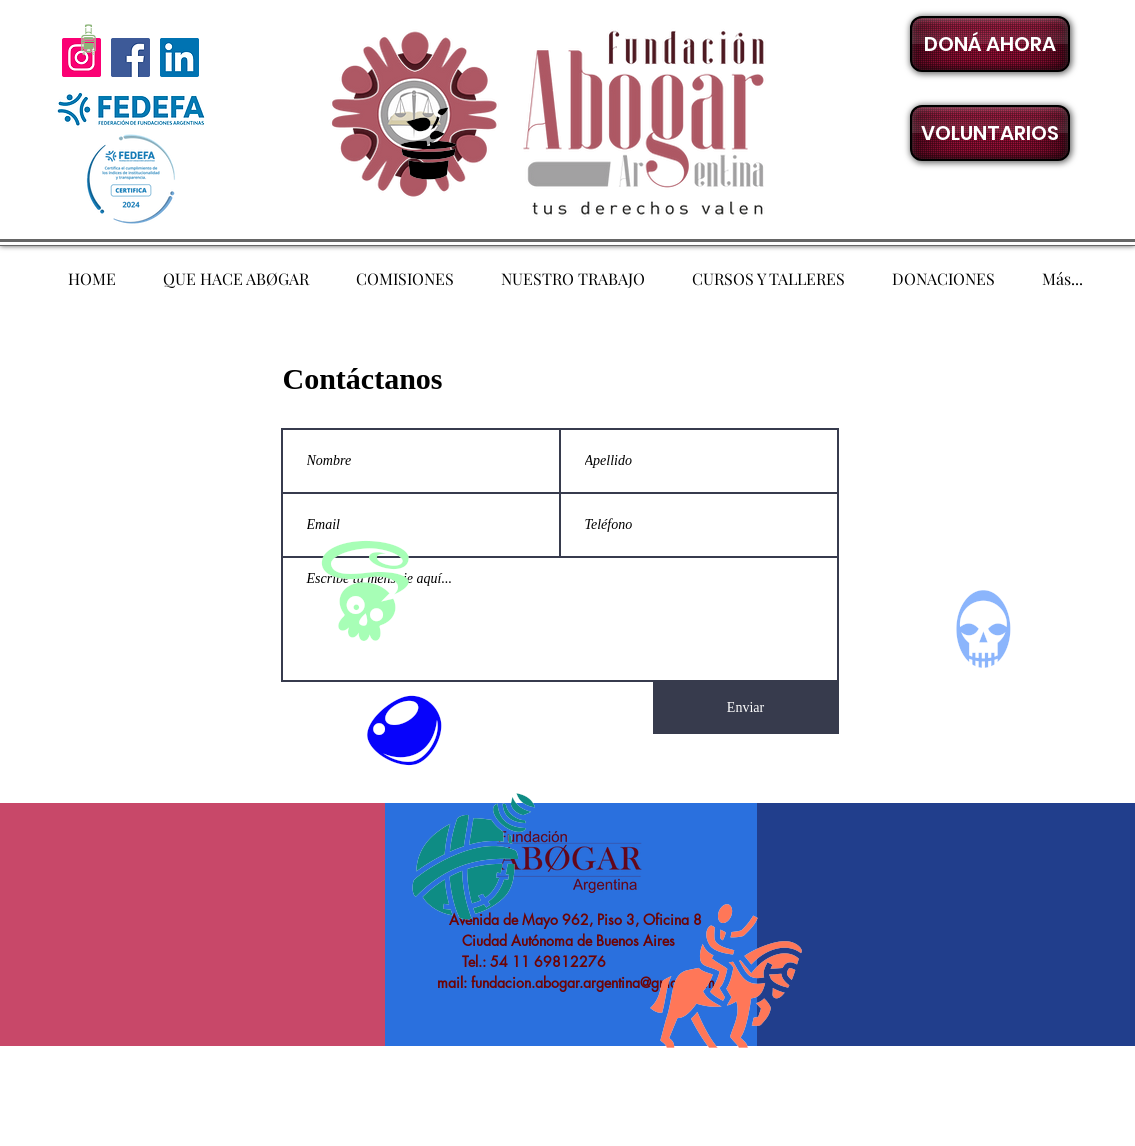  I want to click on select skull mask avatar or character cosmetic, so click(983, 629).